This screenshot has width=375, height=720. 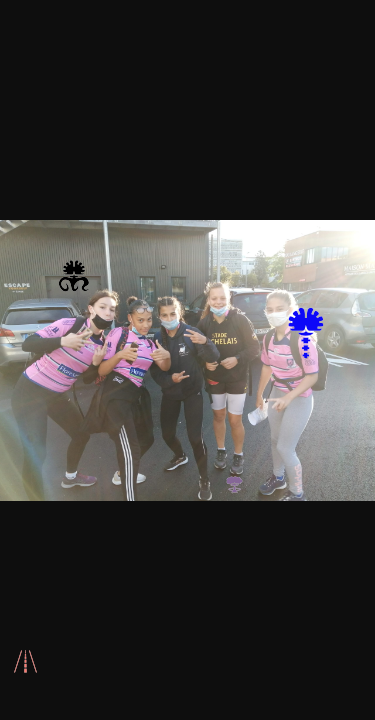 I want to click on indicates mind control or psychic abilities, so click(x=74, y=276).